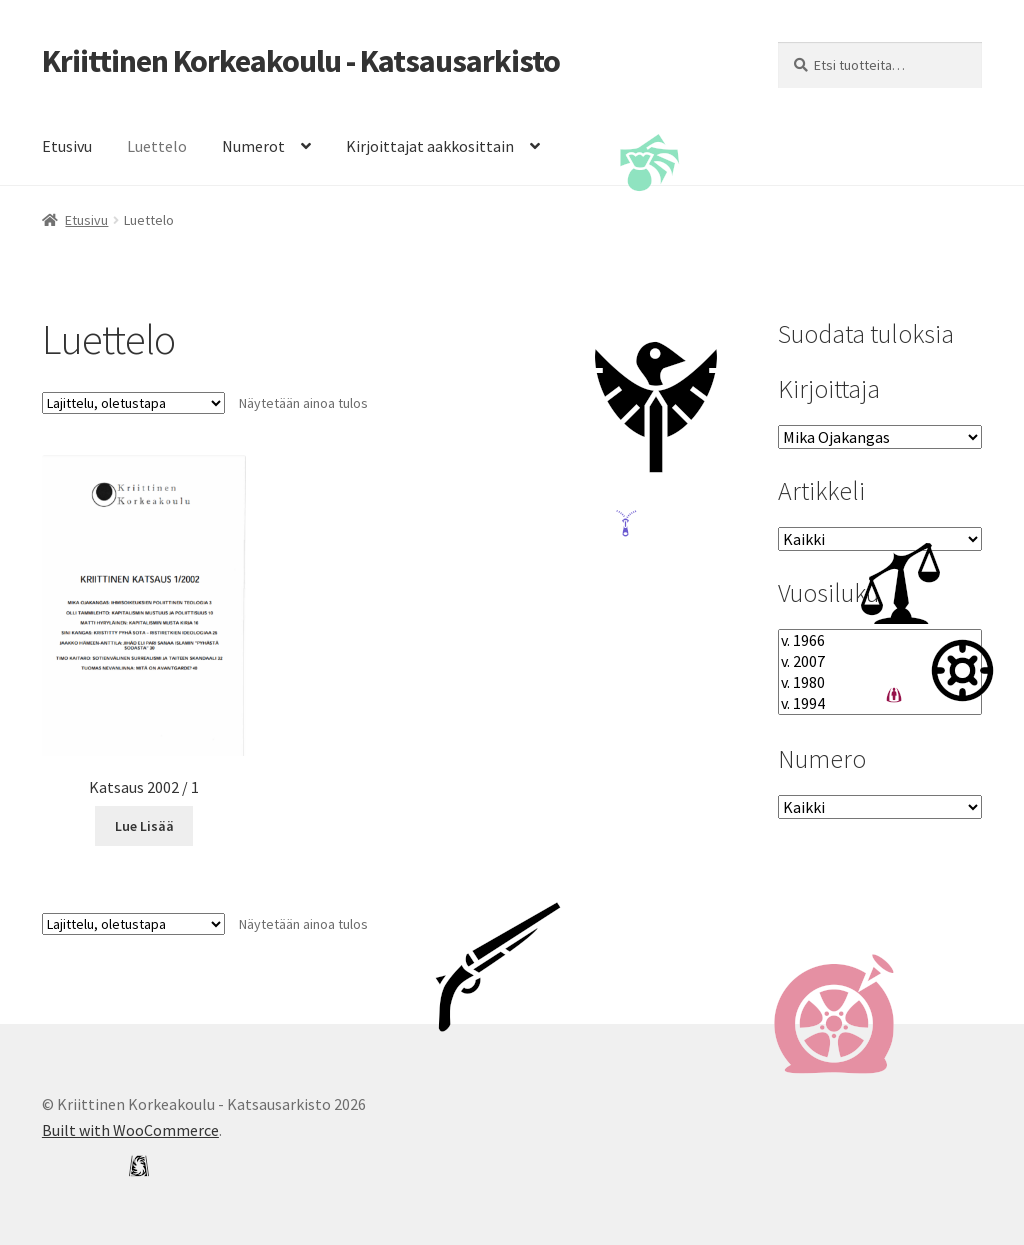  Describe the element at coordinates (894, 695) in the screenshot. I see `notification security settings` at that location.